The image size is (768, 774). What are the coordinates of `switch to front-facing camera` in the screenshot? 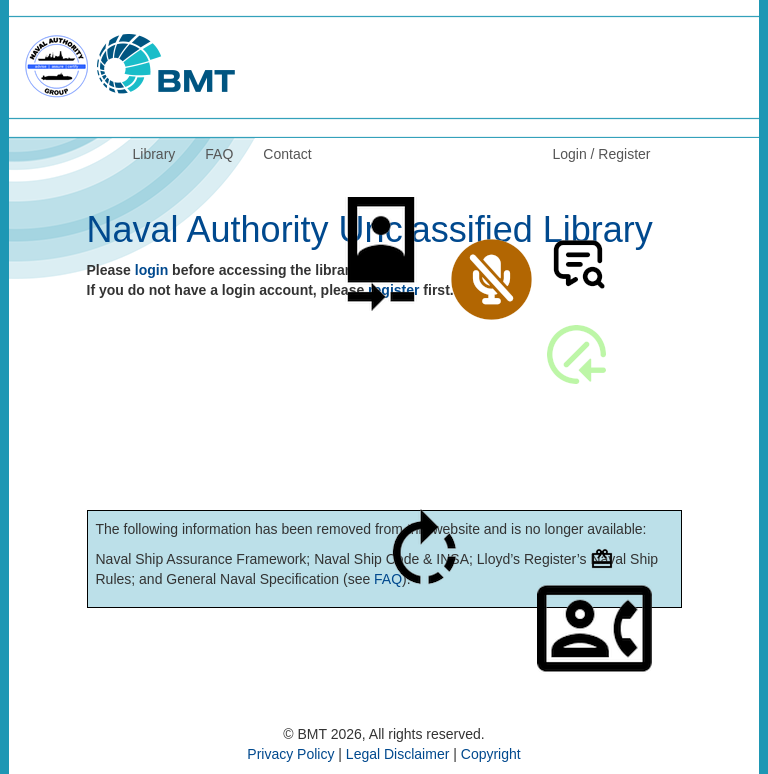 It's located at (381, 254).